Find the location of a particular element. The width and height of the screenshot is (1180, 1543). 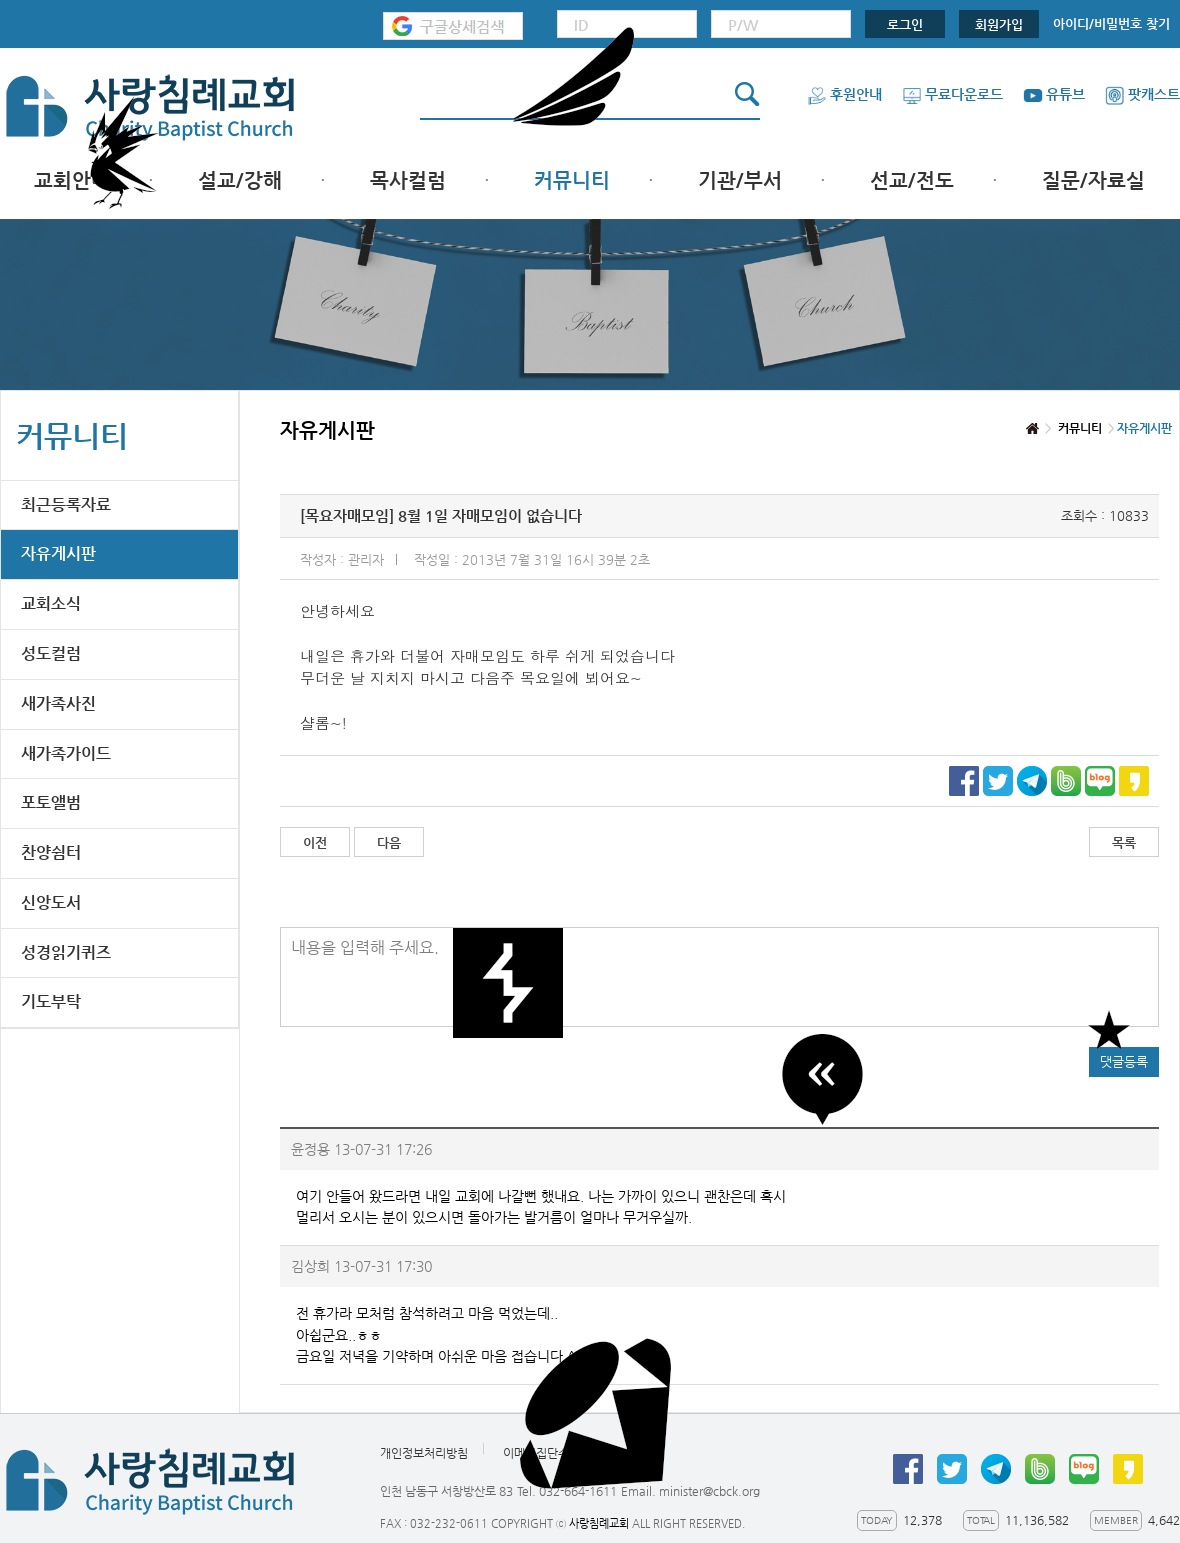

open the Macy's app or website is located at coordinates (1109, 1030).